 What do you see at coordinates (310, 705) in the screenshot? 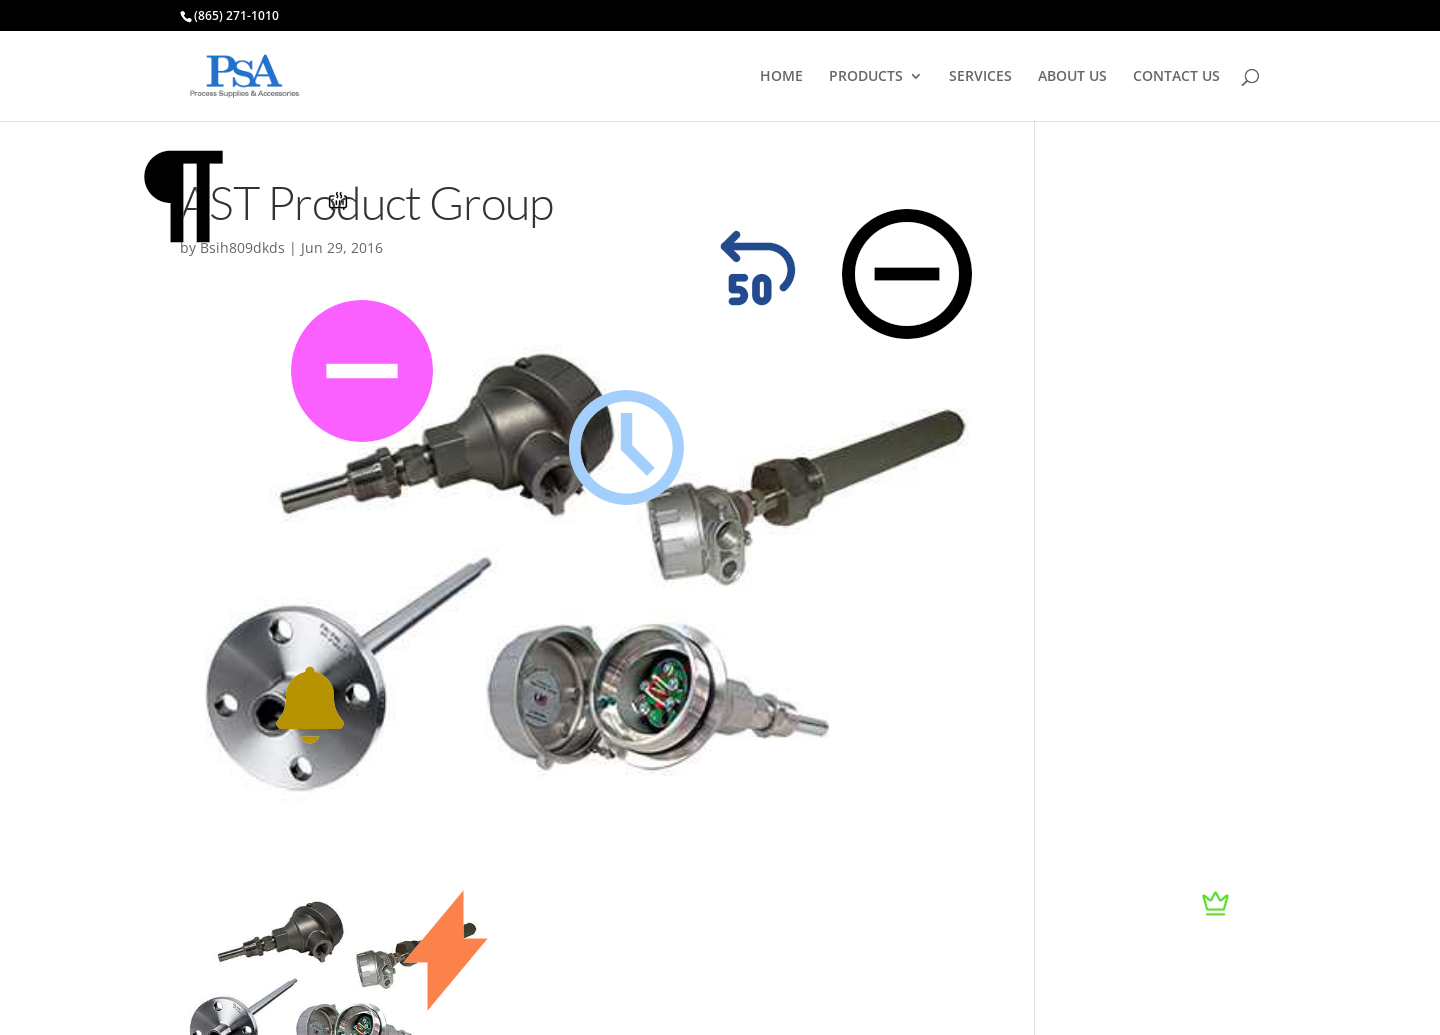
I see `view notifications` at bounding box center [310, 705].